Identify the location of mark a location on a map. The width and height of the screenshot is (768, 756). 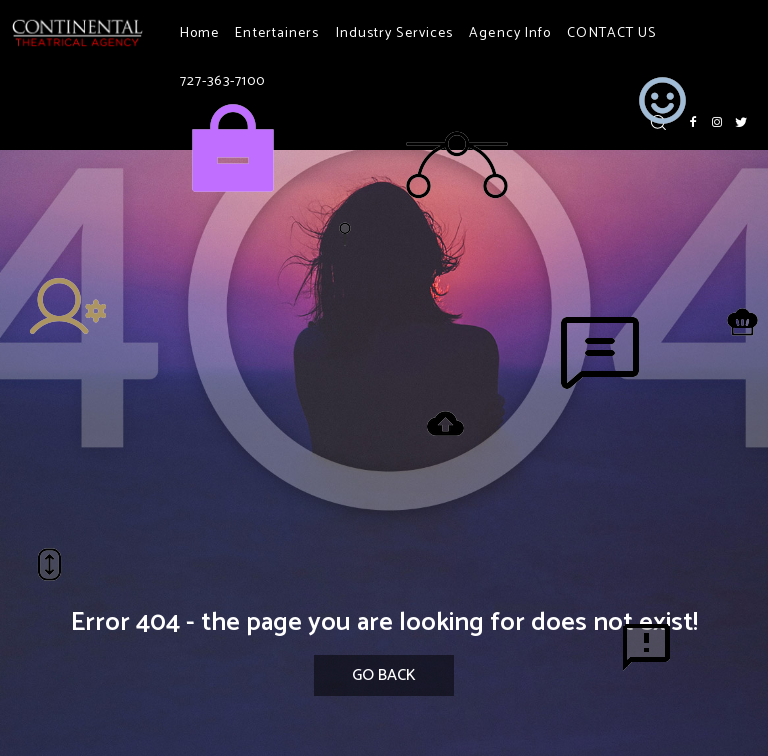
(345, 234).